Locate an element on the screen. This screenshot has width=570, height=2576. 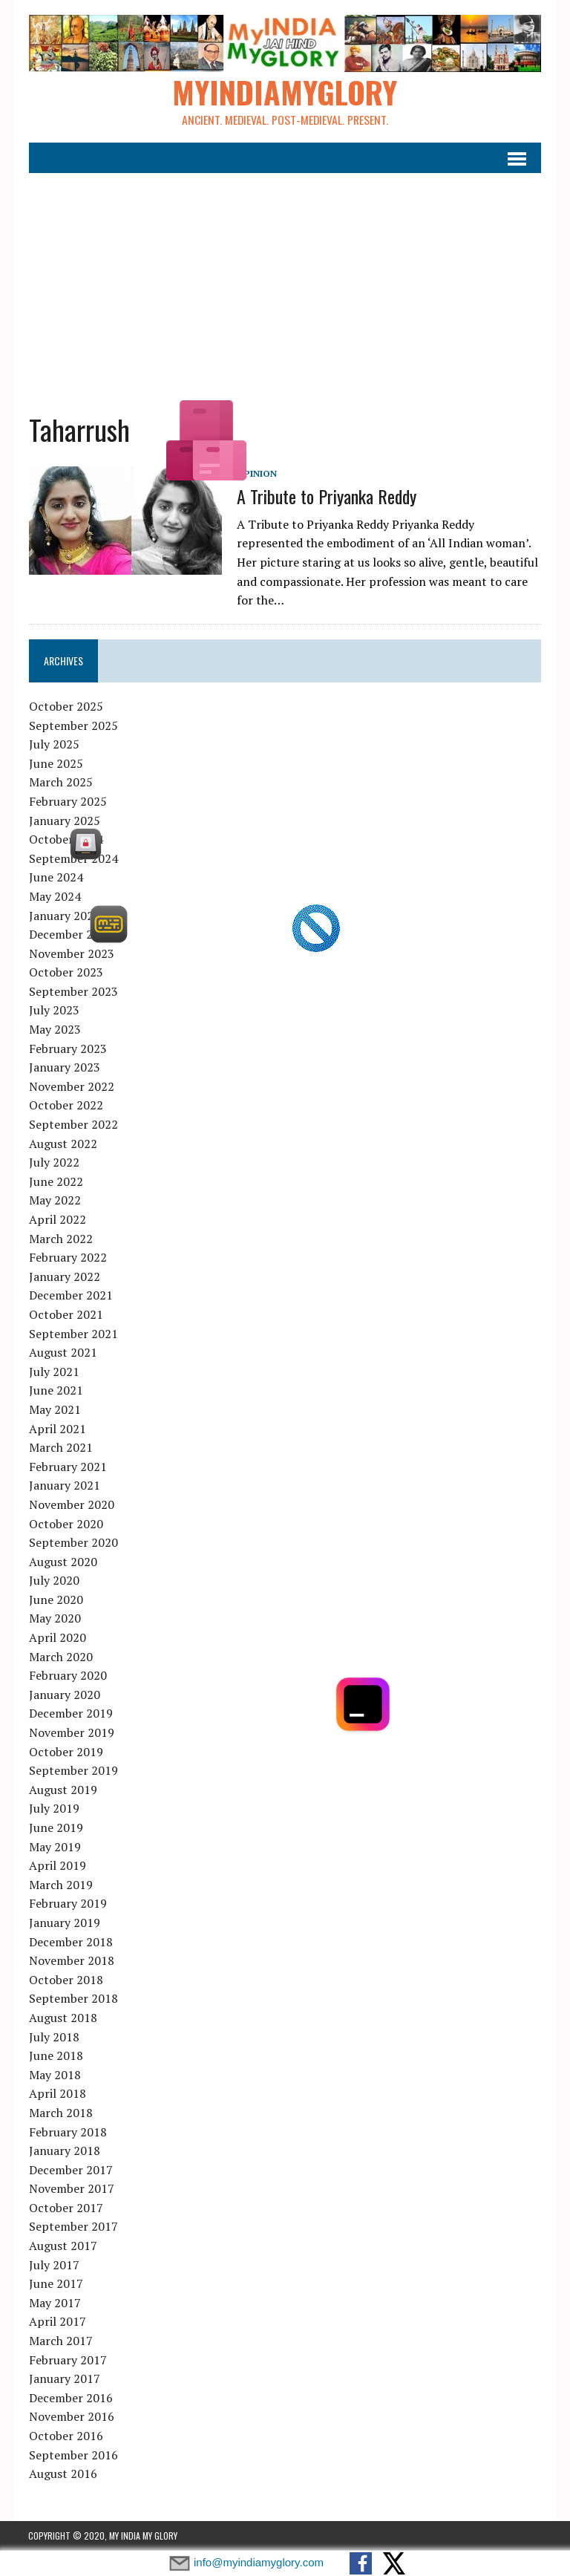
open the artifacts app is located at coordinates (206, 440).